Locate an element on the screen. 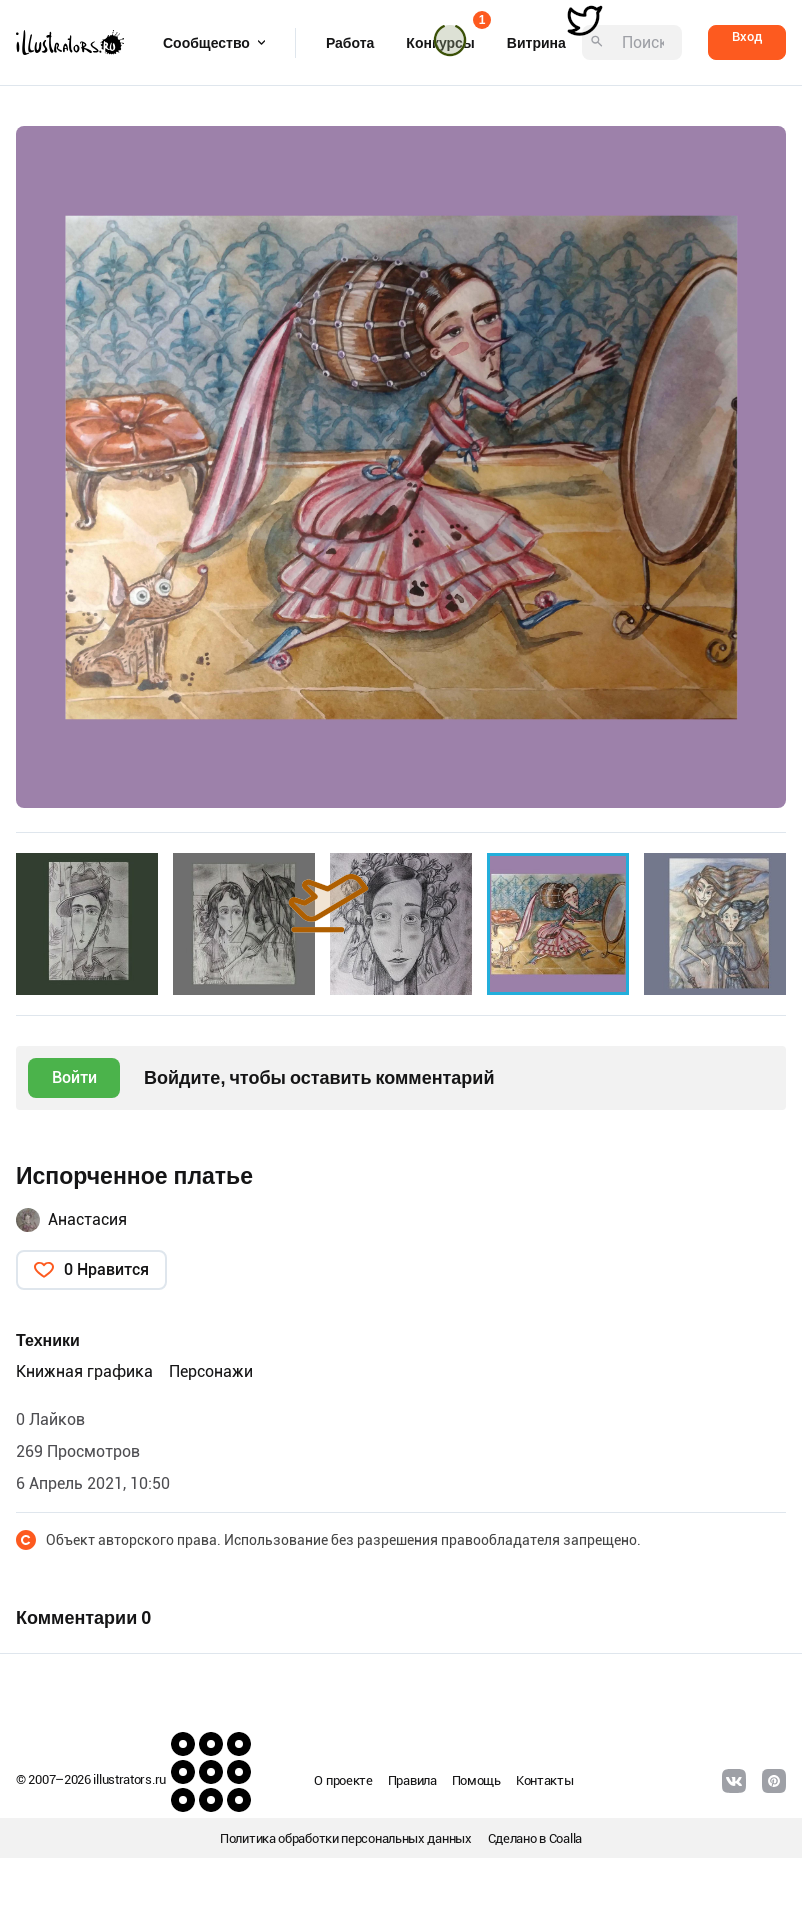 The height and width of the screenshot is (1914, 802). loading or processing in progress is located at coordinates (450, 40).